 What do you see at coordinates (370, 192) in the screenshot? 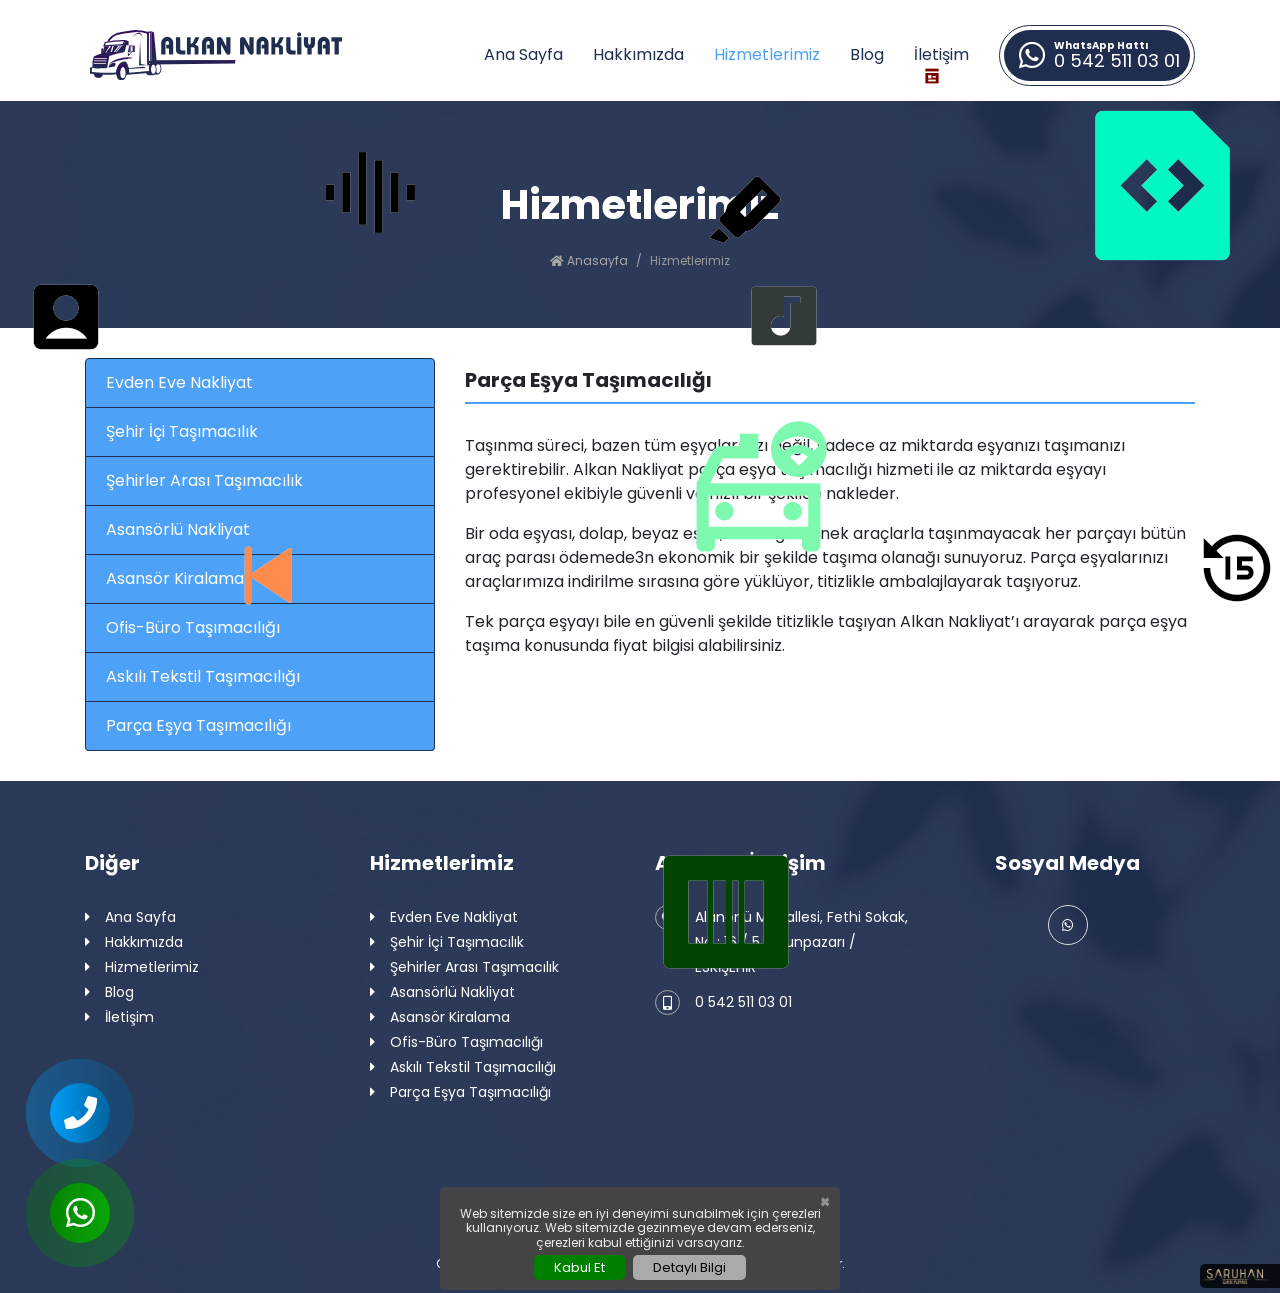
I see `voice recognition or audio input active` at bounding box center [370, 192].